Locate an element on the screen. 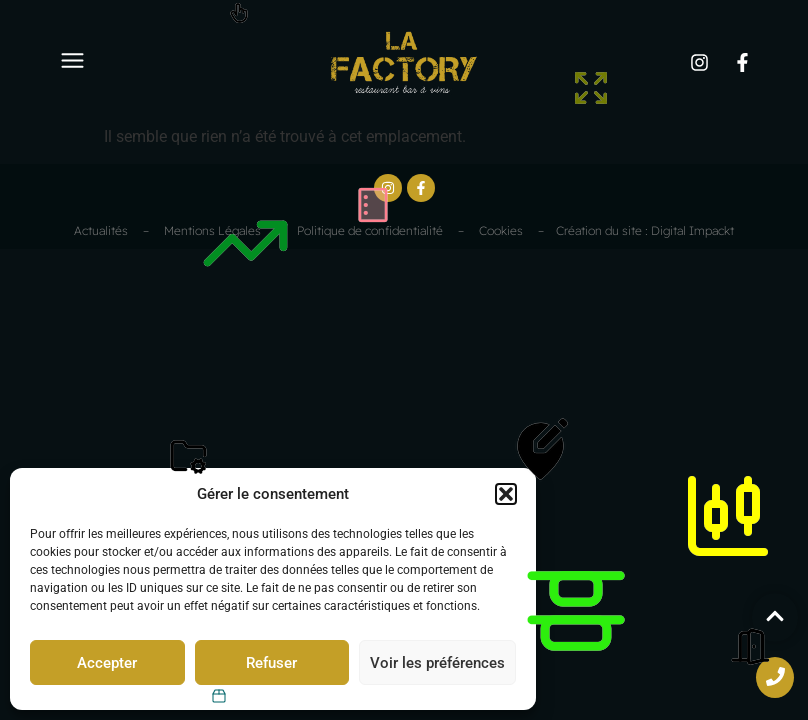 This screenshot has height=720, width=808. view package or shipment details is located at coordinates (219, 696).